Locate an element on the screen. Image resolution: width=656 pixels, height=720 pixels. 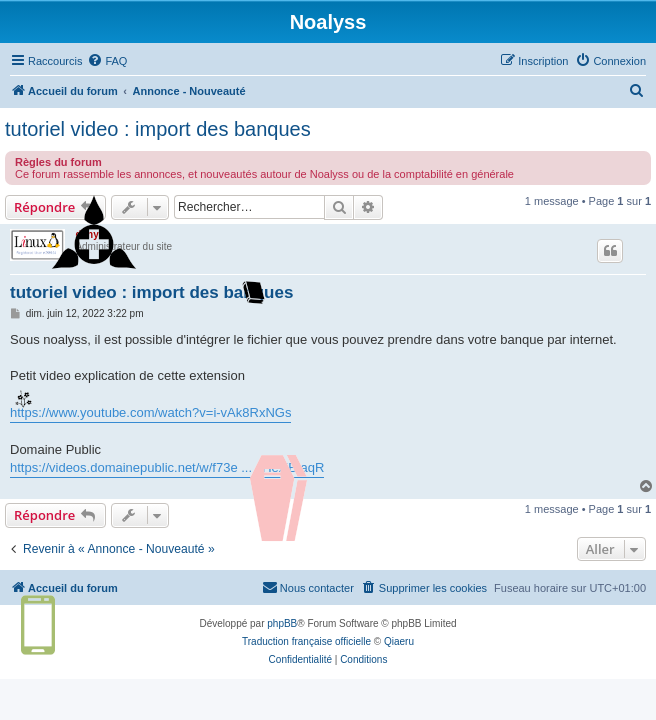
indicates advanced or level three achievement status is located at coordinates (94, 232).